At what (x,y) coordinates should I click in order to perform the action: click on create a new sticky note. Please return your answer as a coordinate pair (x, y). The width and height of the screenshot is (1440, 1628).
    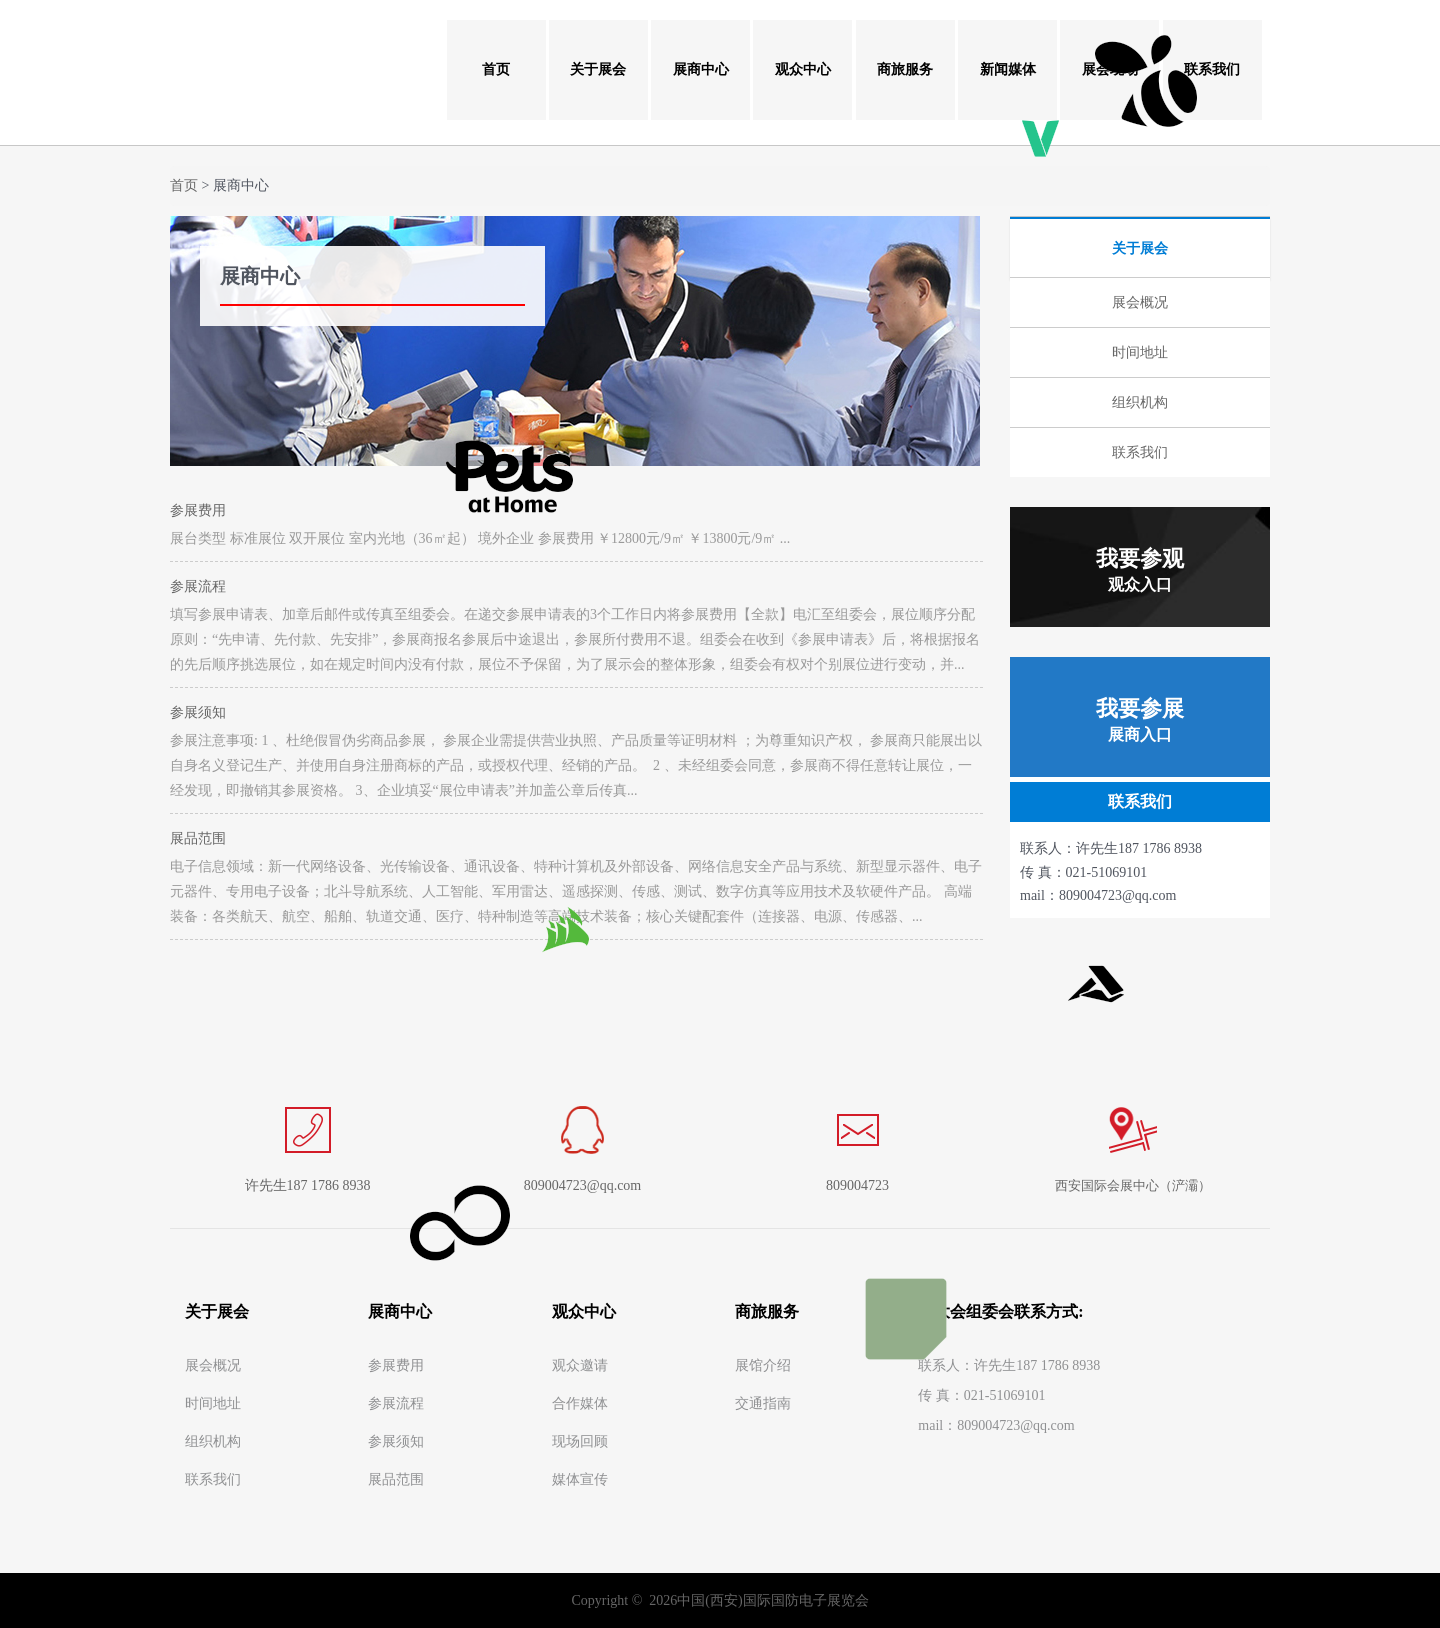
    Looking at the image, I should click on (906, 1319).